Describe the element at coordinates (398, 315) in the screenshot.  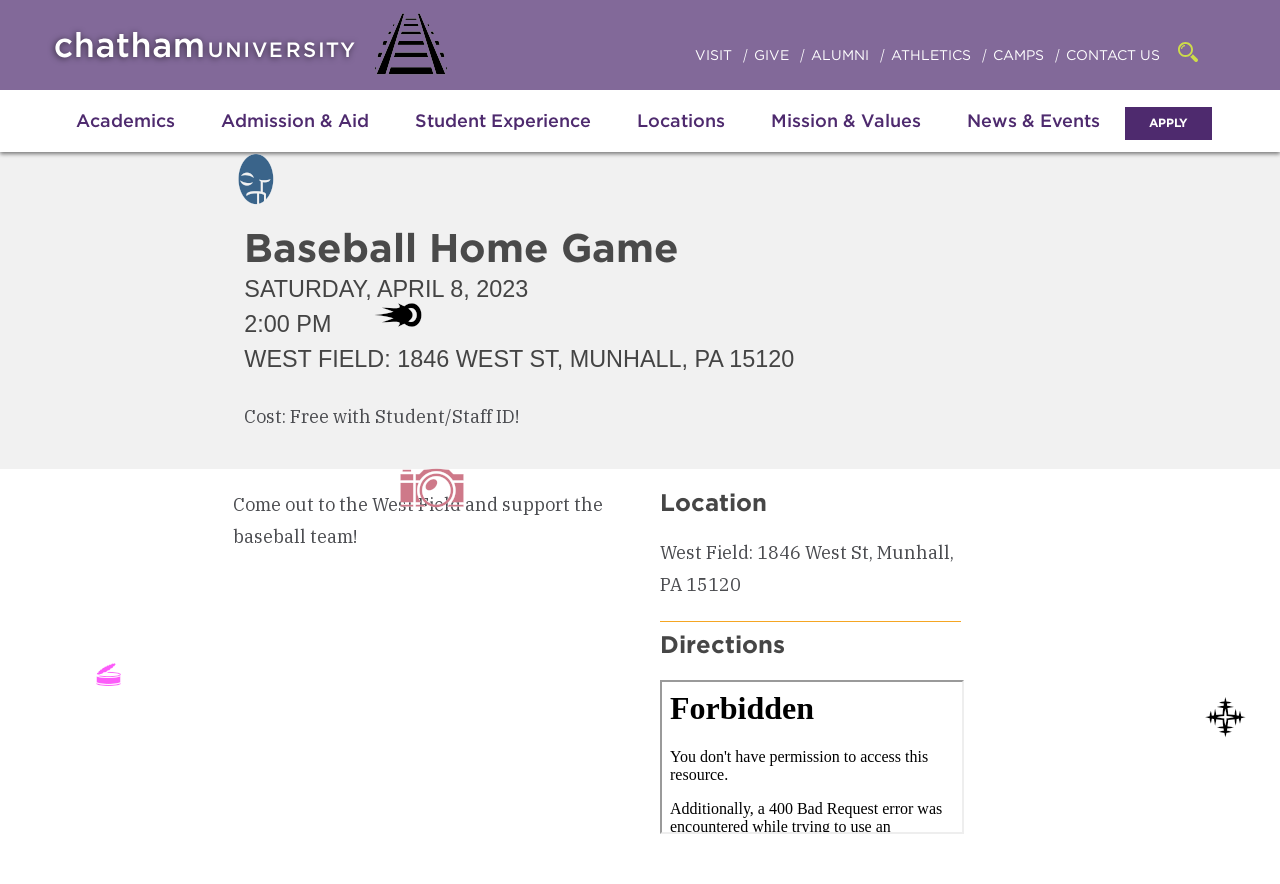
I see `fire weapon or use special attack` at that location.